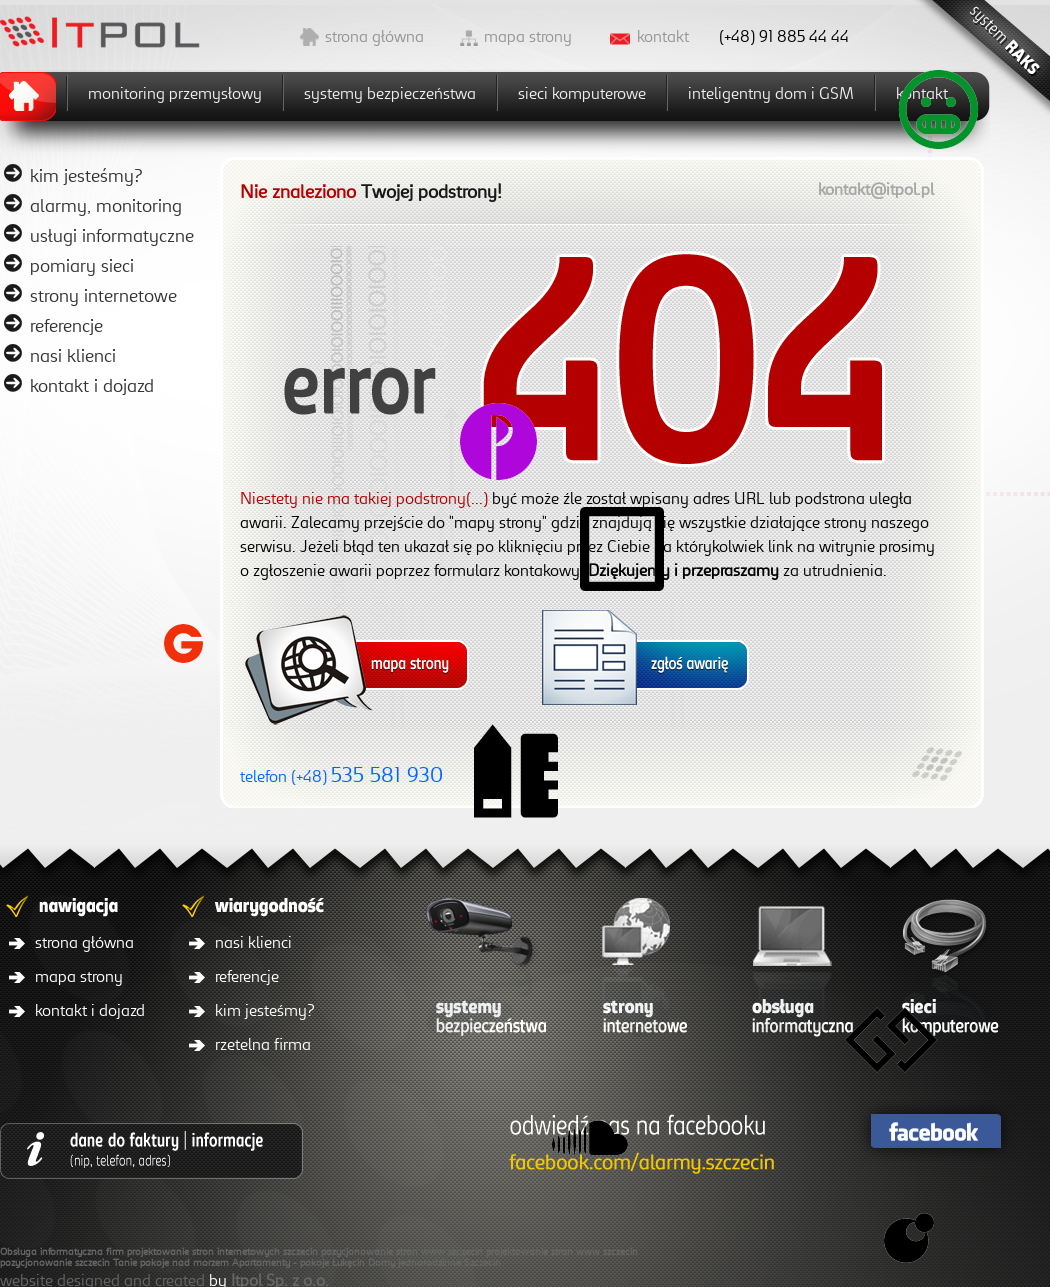 The height and width of the screenshot is (1287, 1050). Describe the element at coordinates (909, 1238) in the screenshot. I see `moonrepo logo` at that location.